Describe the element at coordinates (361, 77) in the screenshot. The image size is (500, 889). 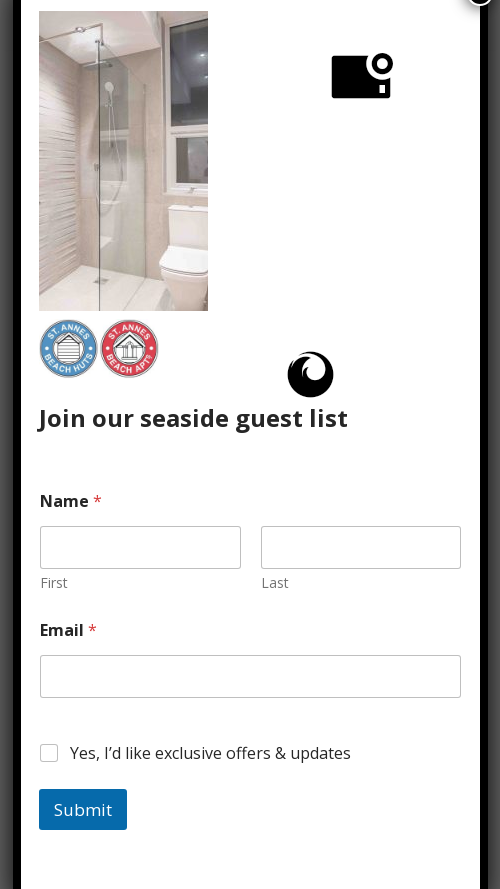
I see `access phone camera` at that location.